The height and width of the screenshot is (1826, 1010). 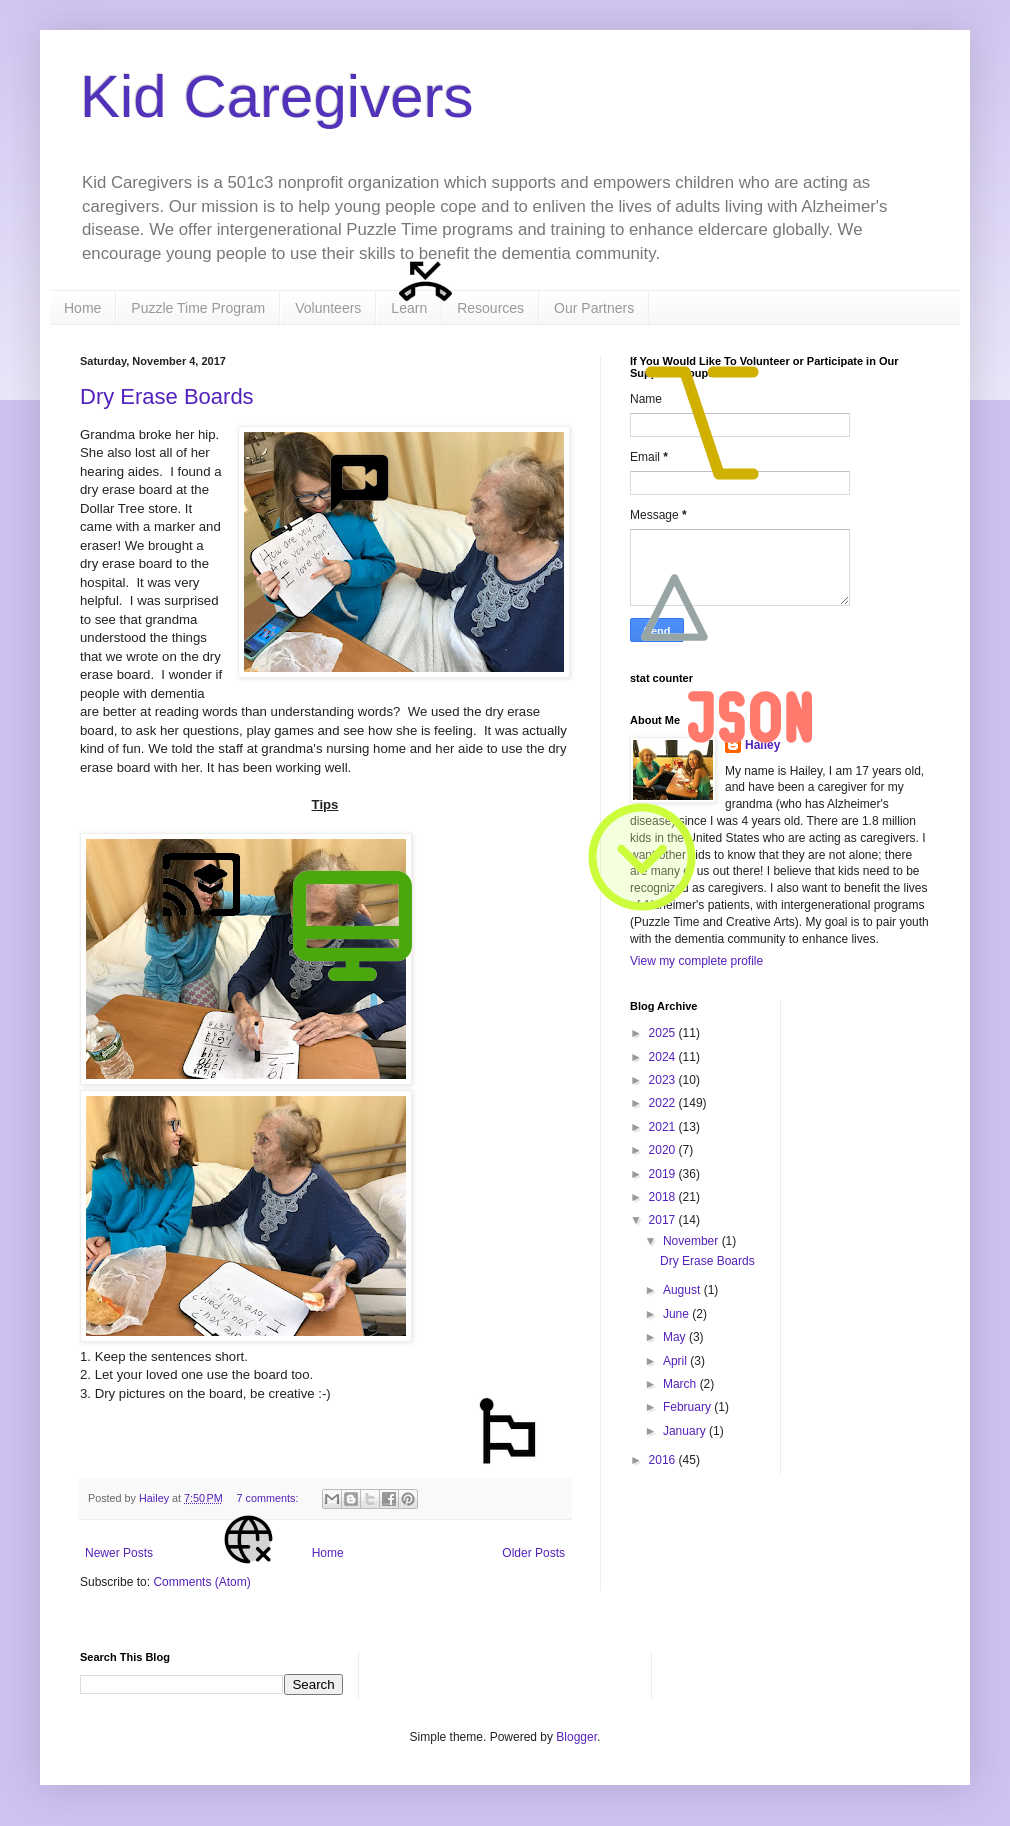 What do you see at coordinates (352, 921) in the screenshot?
I see `switch to desktop view` at bounding box center [352, 921].